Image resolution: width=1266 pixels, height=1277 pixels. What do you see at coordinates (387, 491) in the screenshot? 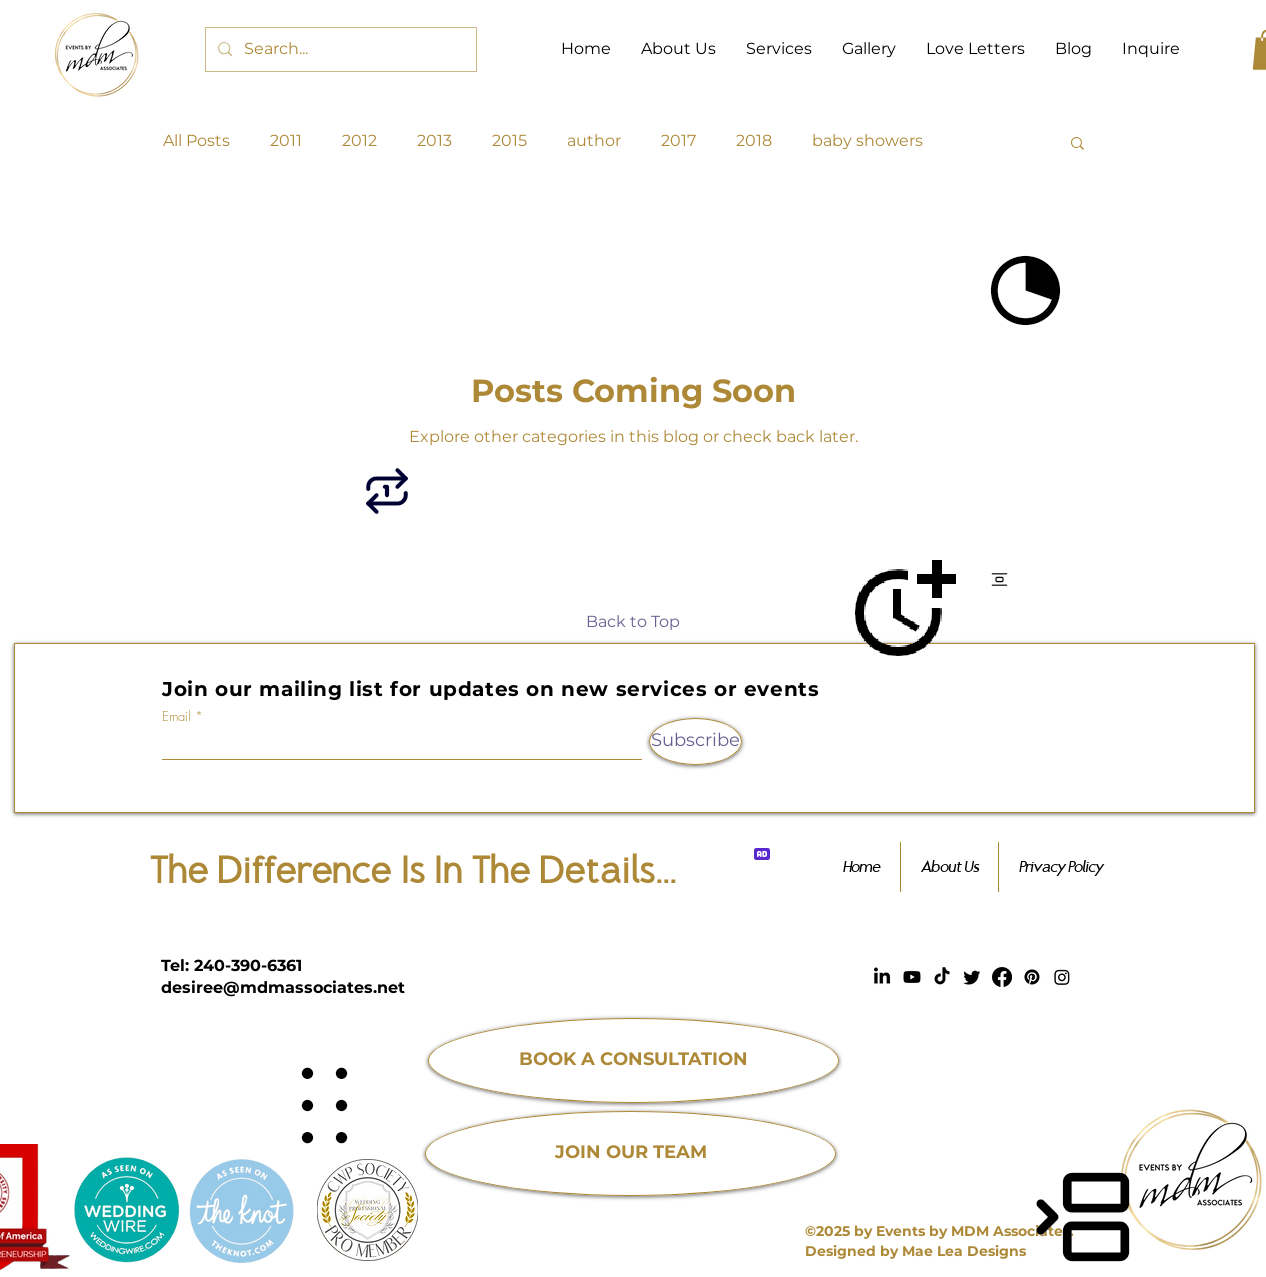
I see `repeat current track once` at bounding box center [387, 491].